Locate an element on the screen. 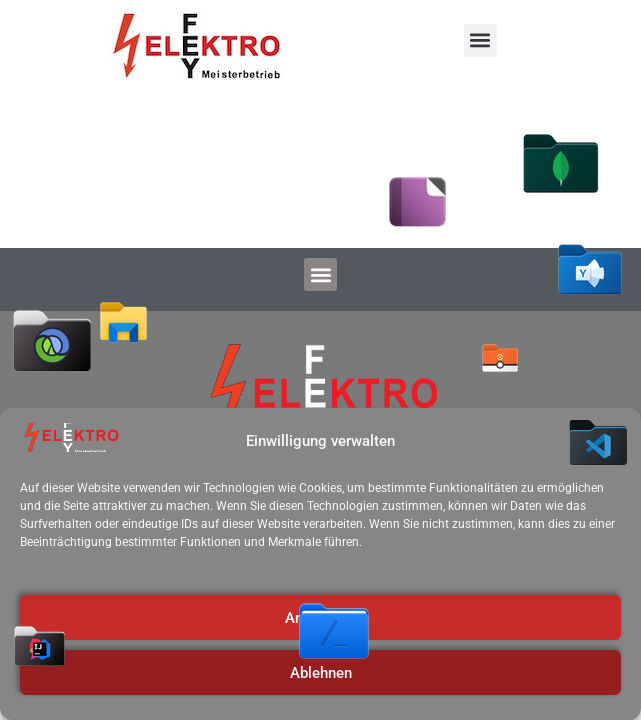 The width and height of the screenshot is (641, 720). access the root directory of your file system is located at coordinates (334, 631).